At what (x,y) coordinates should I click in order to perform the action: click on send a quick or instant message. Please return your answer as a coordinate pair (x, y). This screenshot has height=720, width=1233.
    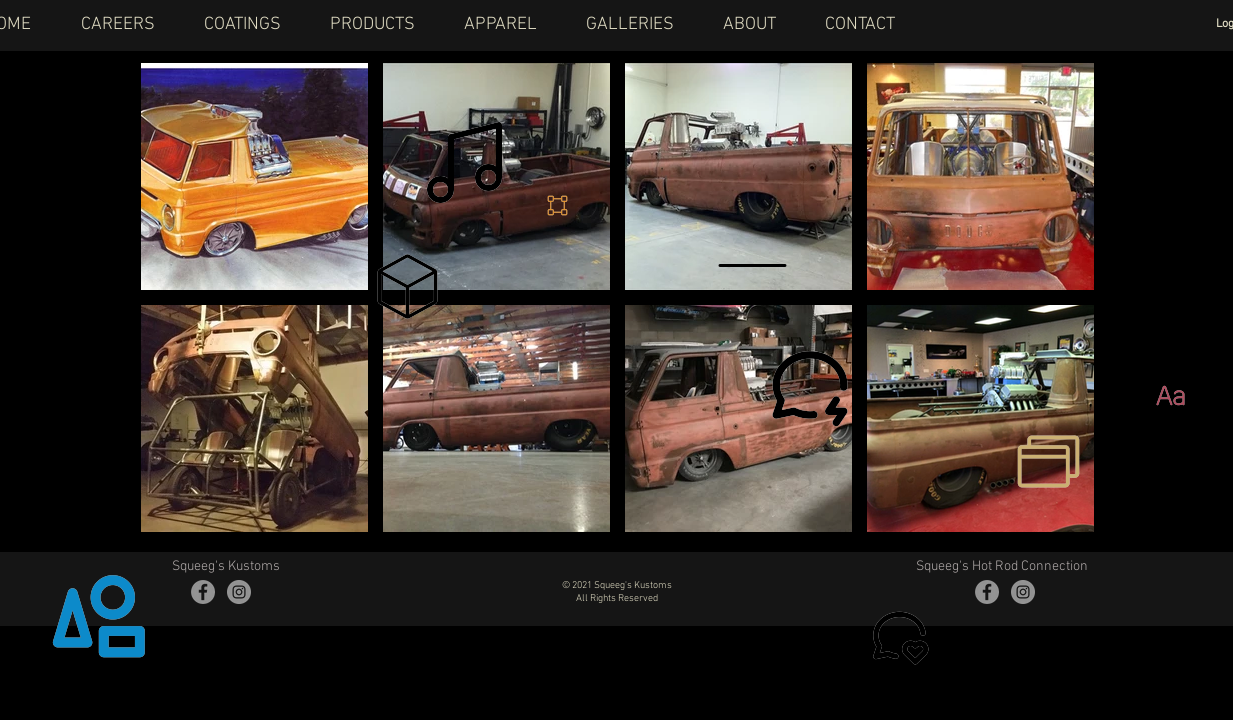
    Looking at the image, I should click on (810, 385).